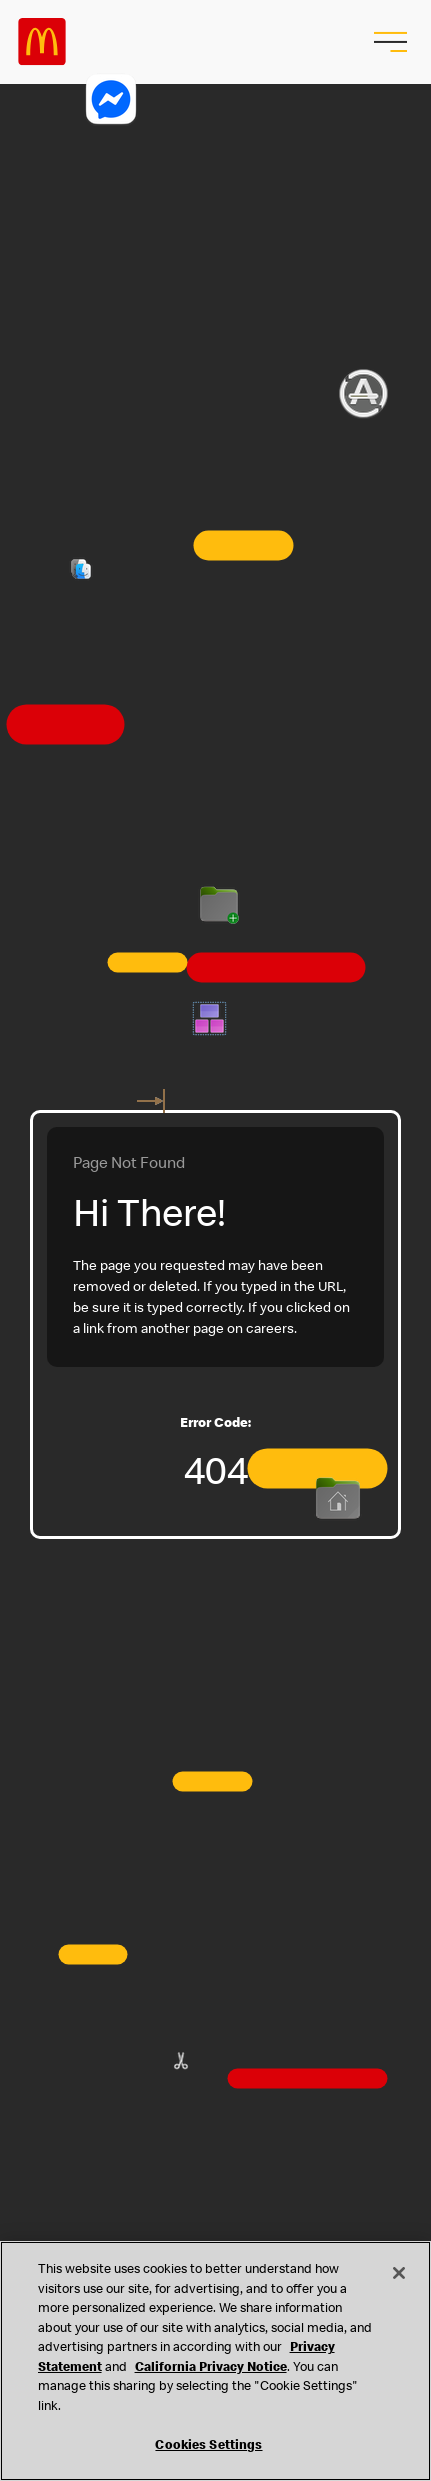 This screenshot has width=431, height=2481. Describe the element at coordinates (209, 1018) in the screenshot. I see `select all items in the current view` at that location.